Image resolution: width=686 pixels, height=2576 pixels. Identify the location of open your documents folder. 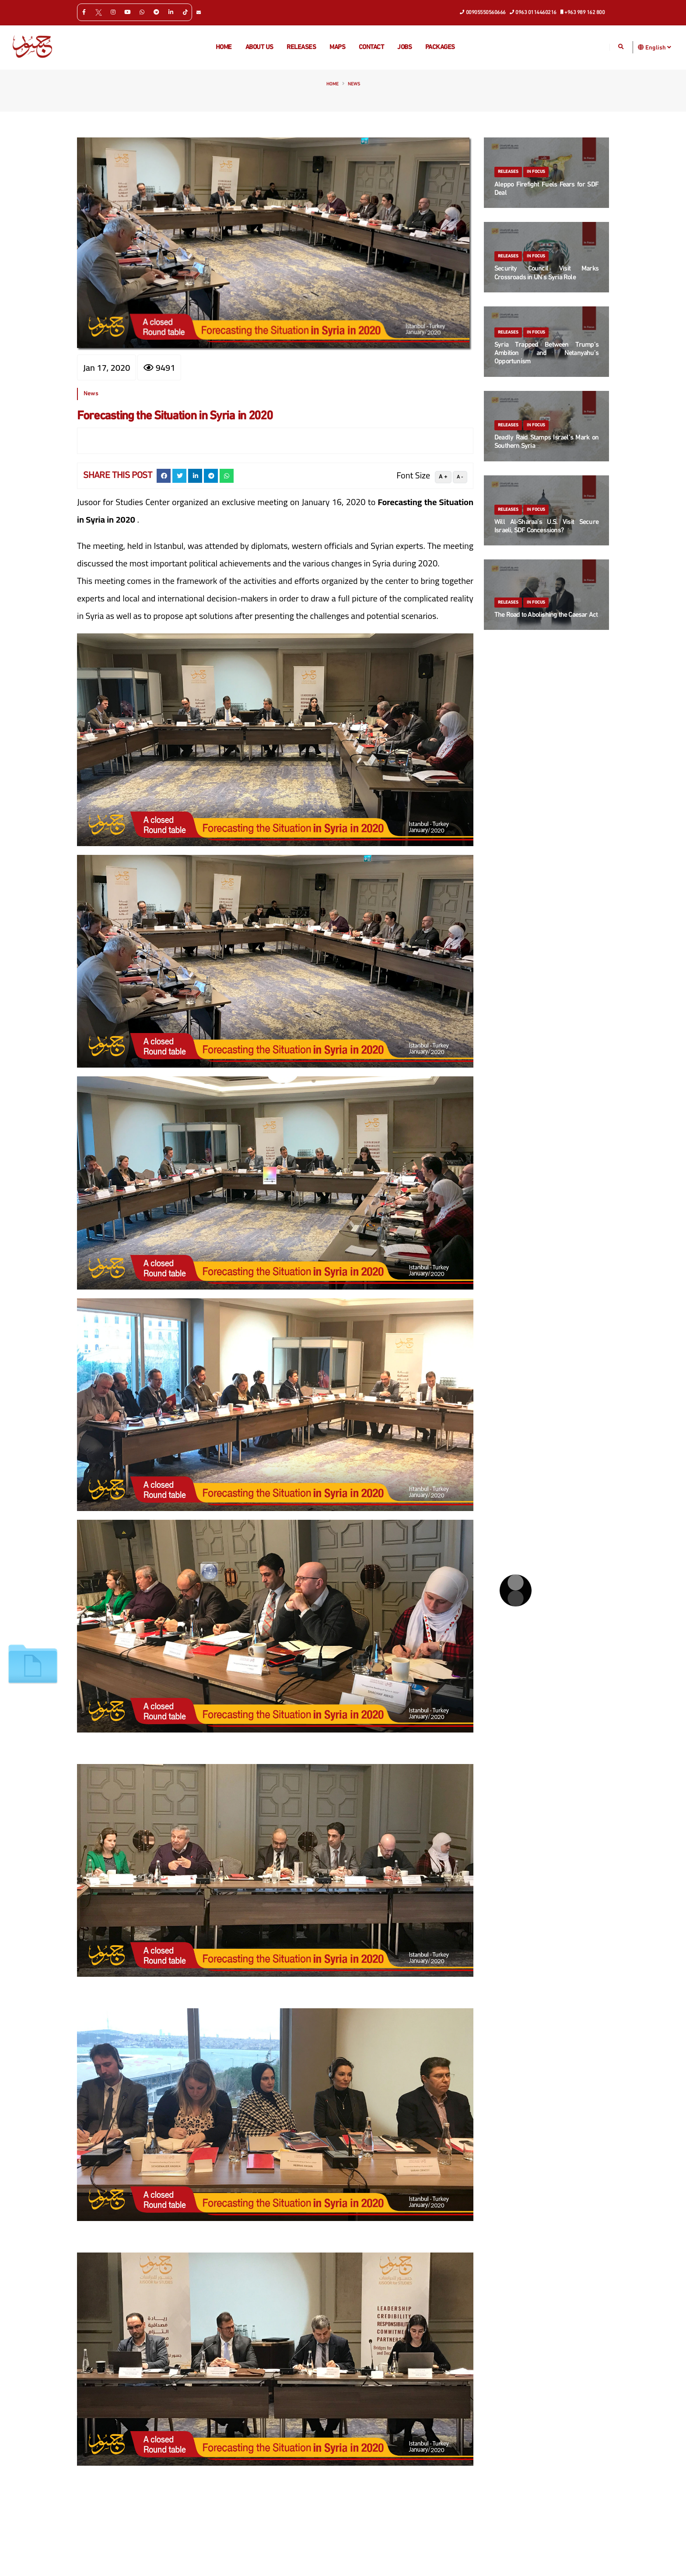
(33, 1664).